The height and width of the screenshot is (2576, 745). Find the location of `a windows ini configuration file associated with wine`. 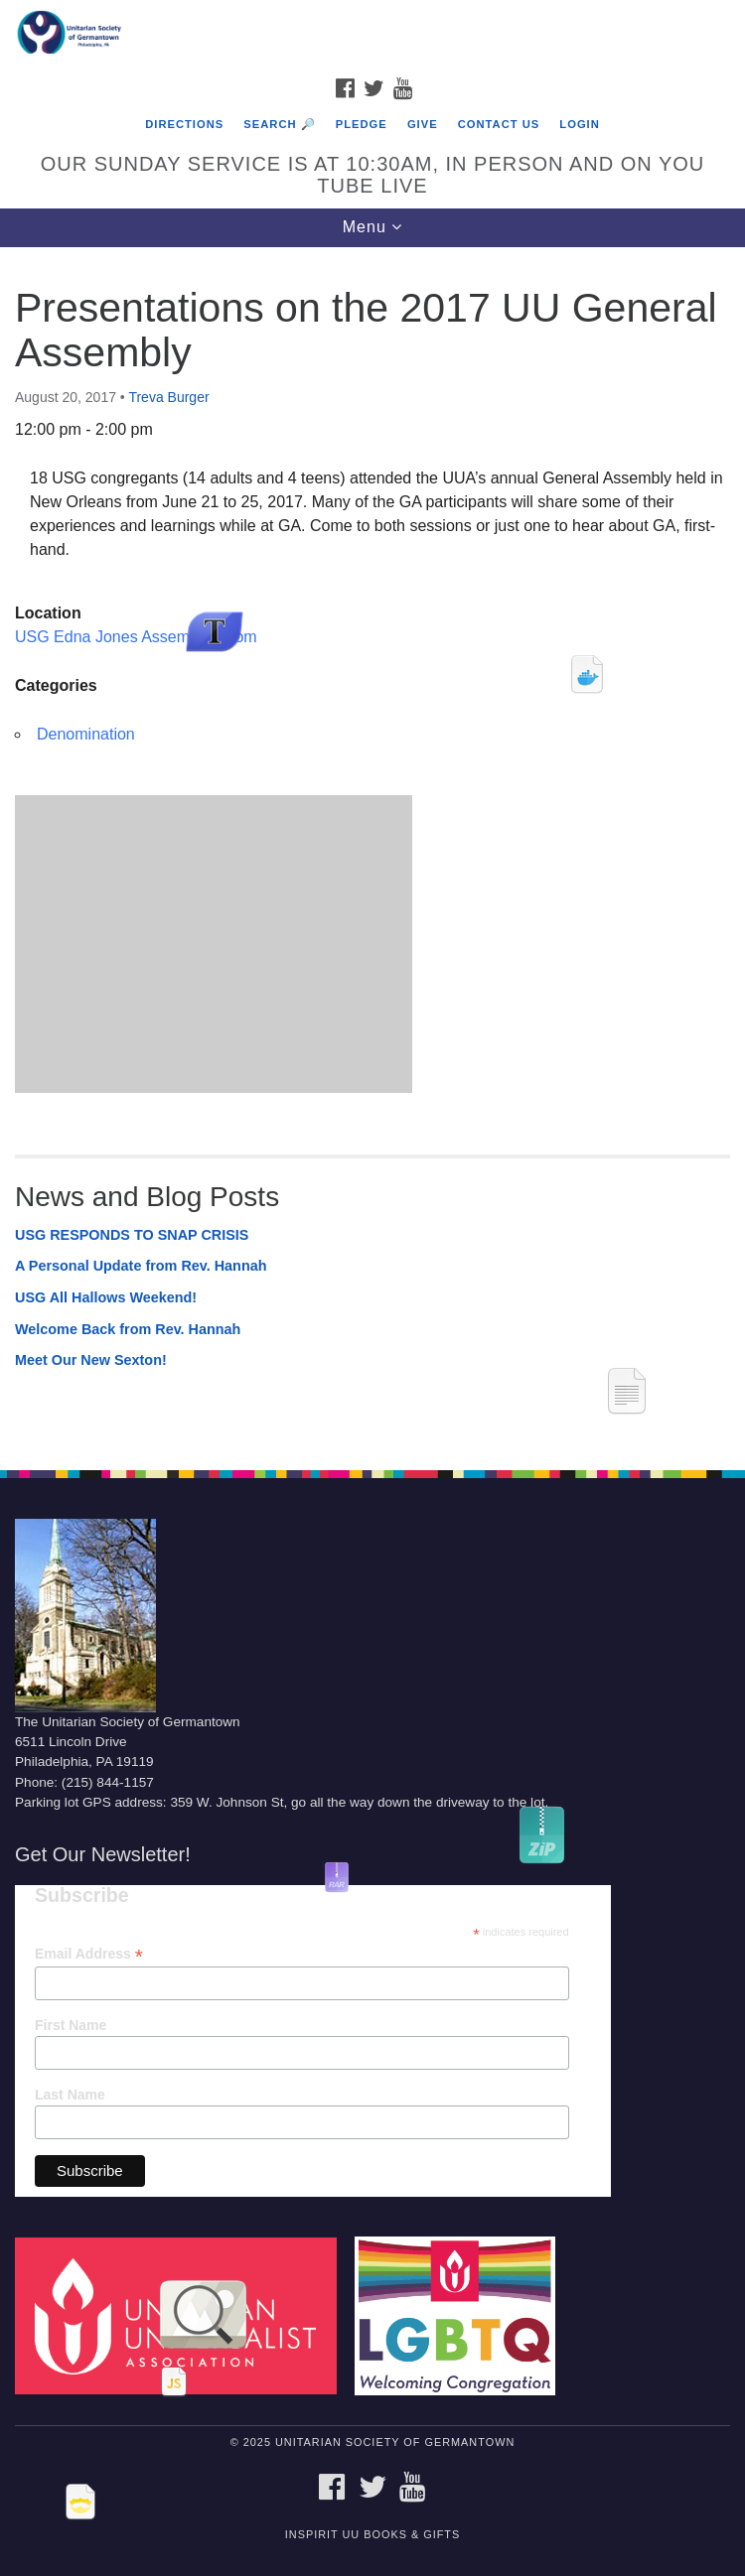

a windows ini configuration file associated with wine is located at coordinates (627, 1391).